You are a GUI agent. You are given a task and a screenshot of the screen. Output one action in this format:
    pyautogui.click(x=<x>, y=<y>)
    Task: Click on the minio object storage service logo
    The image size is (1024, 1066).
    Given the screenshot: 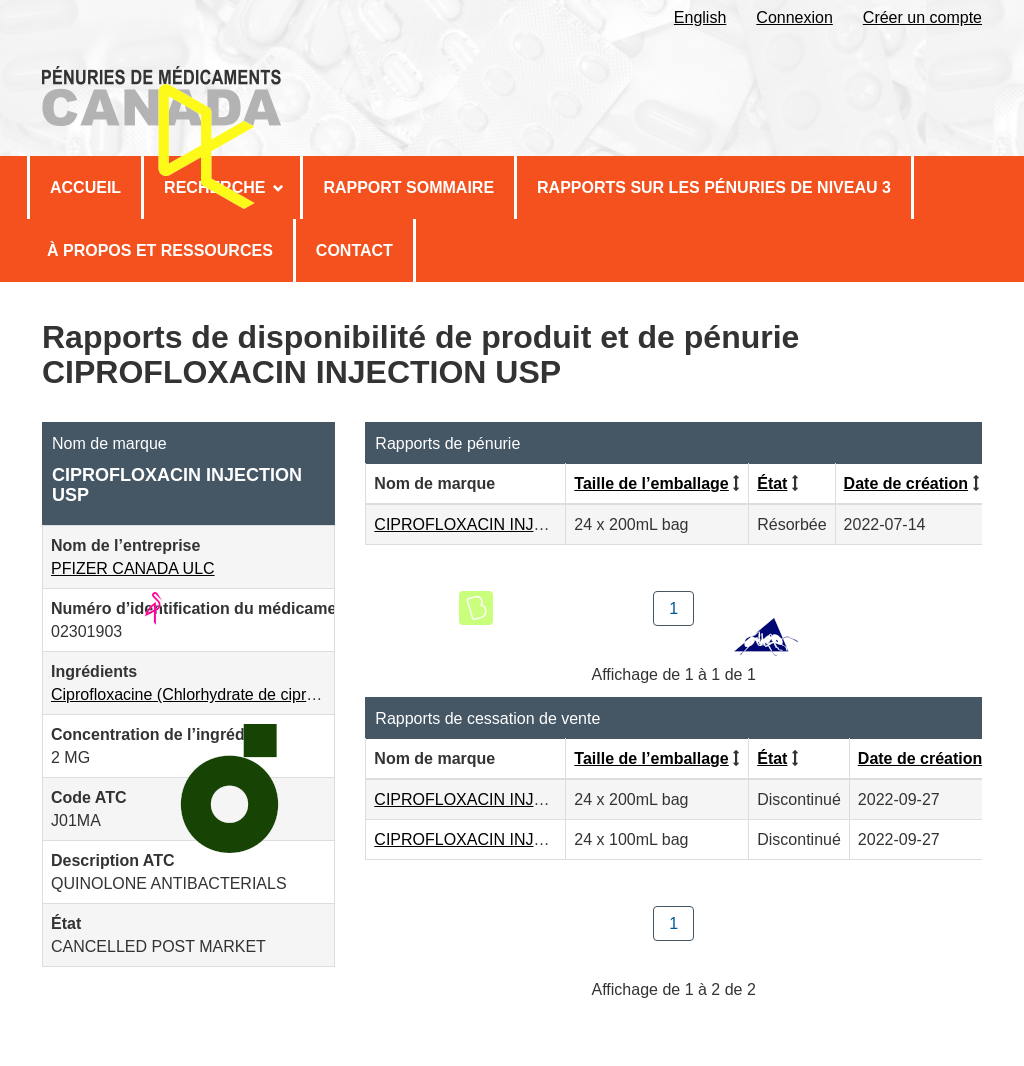 What is the action you would take?
    pyautogui.click(x=153, y=608)
    